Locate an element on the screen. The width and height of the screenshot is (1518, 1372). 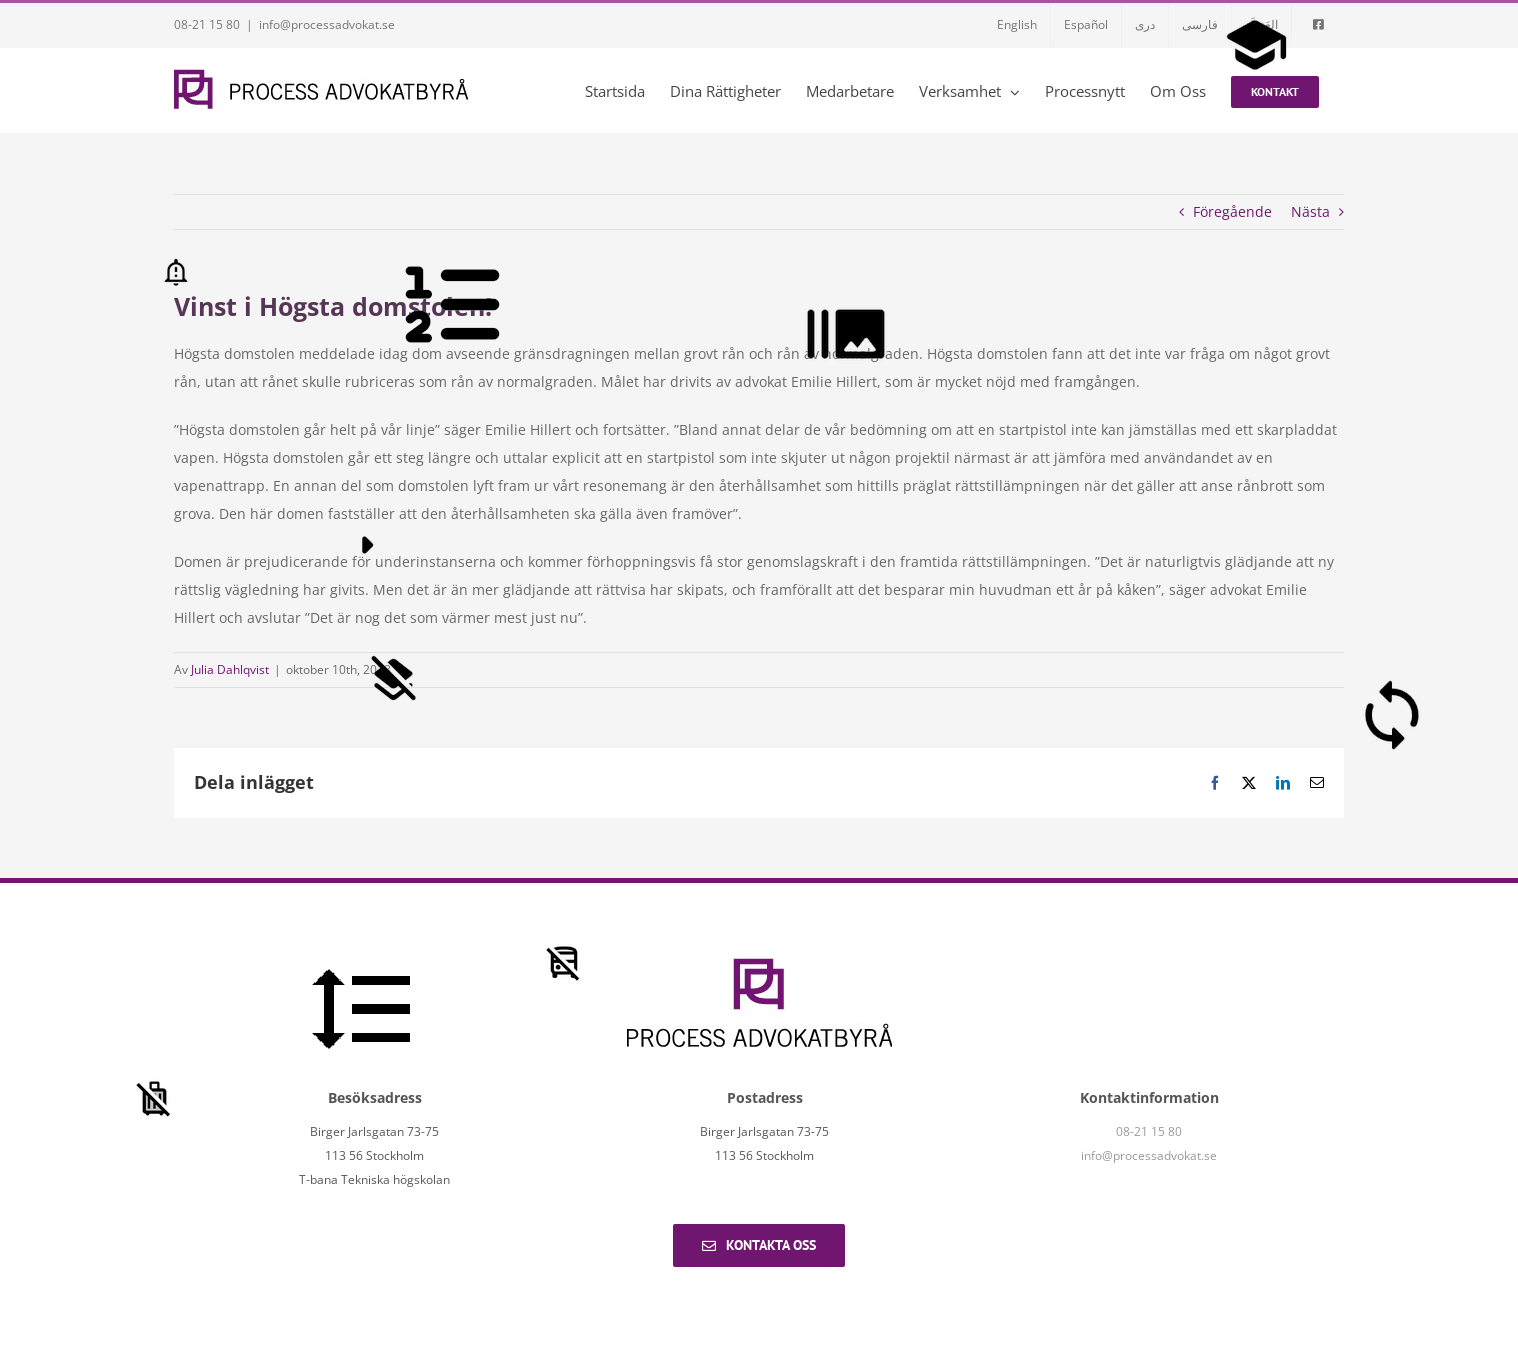
enable burst mode for rapid photo capture is located at coordinates (846, 334).